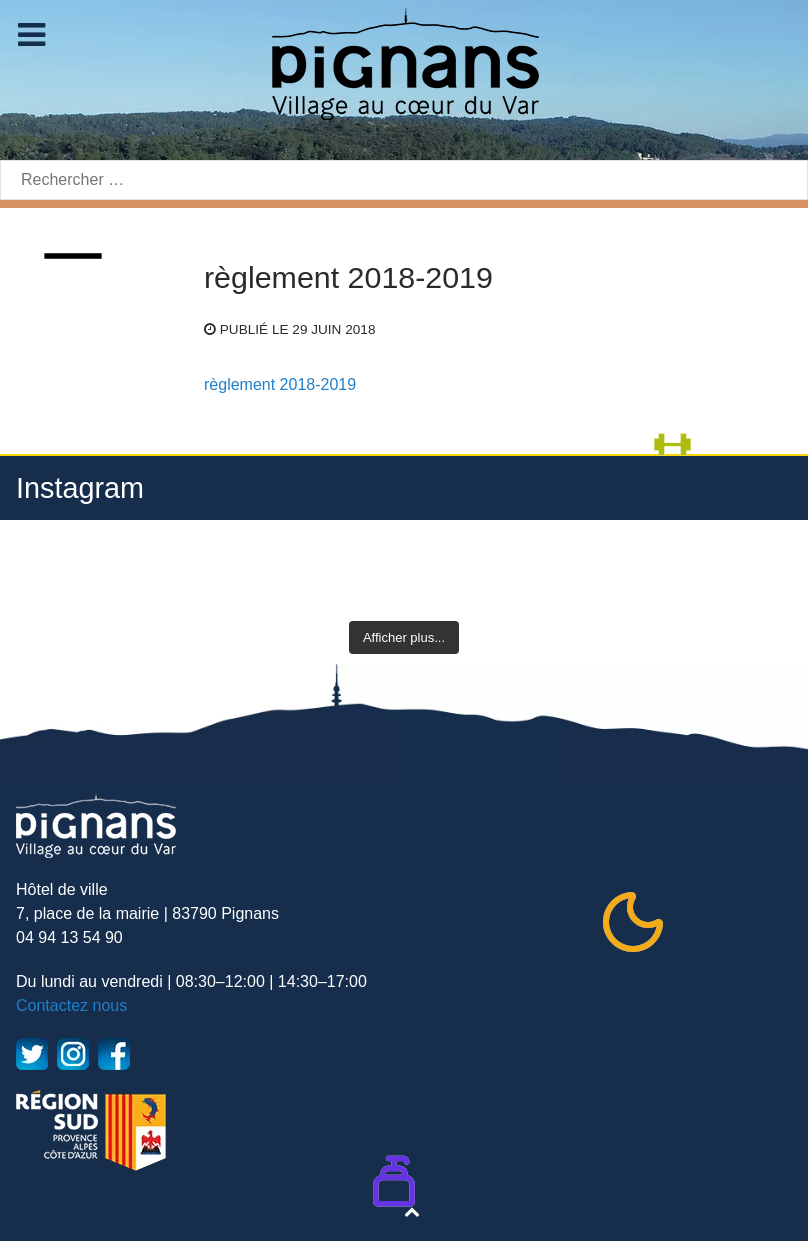 The height and width of the screenshot is (1241, 808). What do you see at coordinates (633, 922) in the screenshot?
I see `toggle dark mode or night theme` at bounding box center [633, 922].